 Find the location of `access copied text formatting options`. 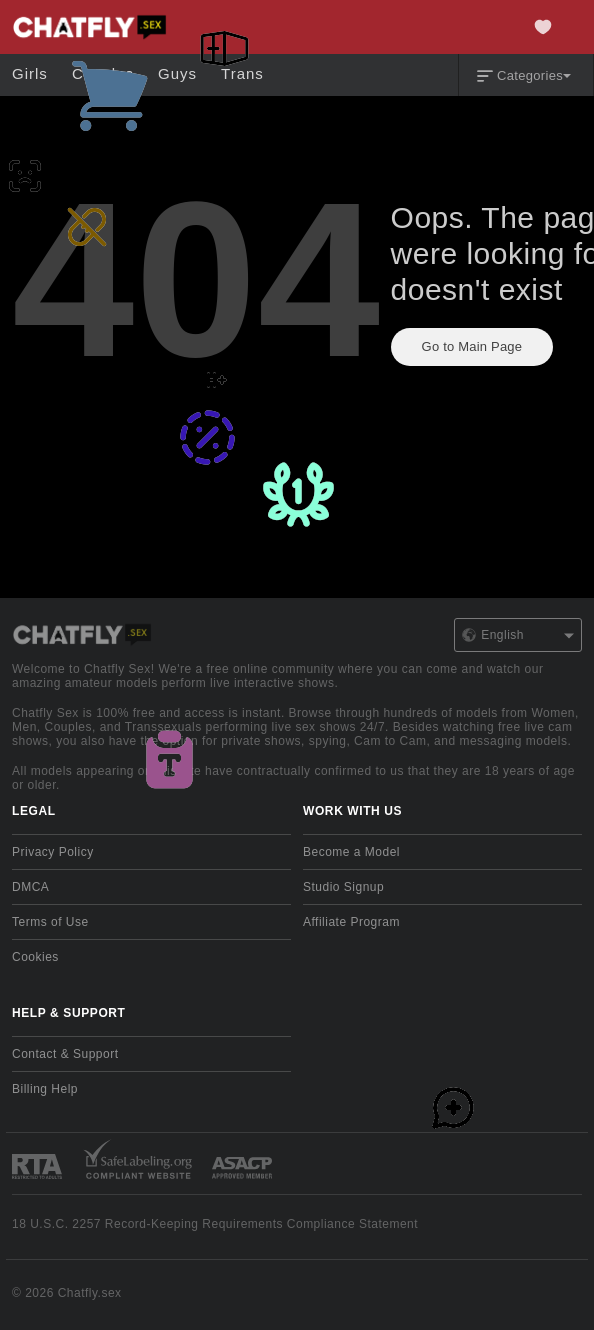

access copied text formatting options is located at coordinates (169, 759).